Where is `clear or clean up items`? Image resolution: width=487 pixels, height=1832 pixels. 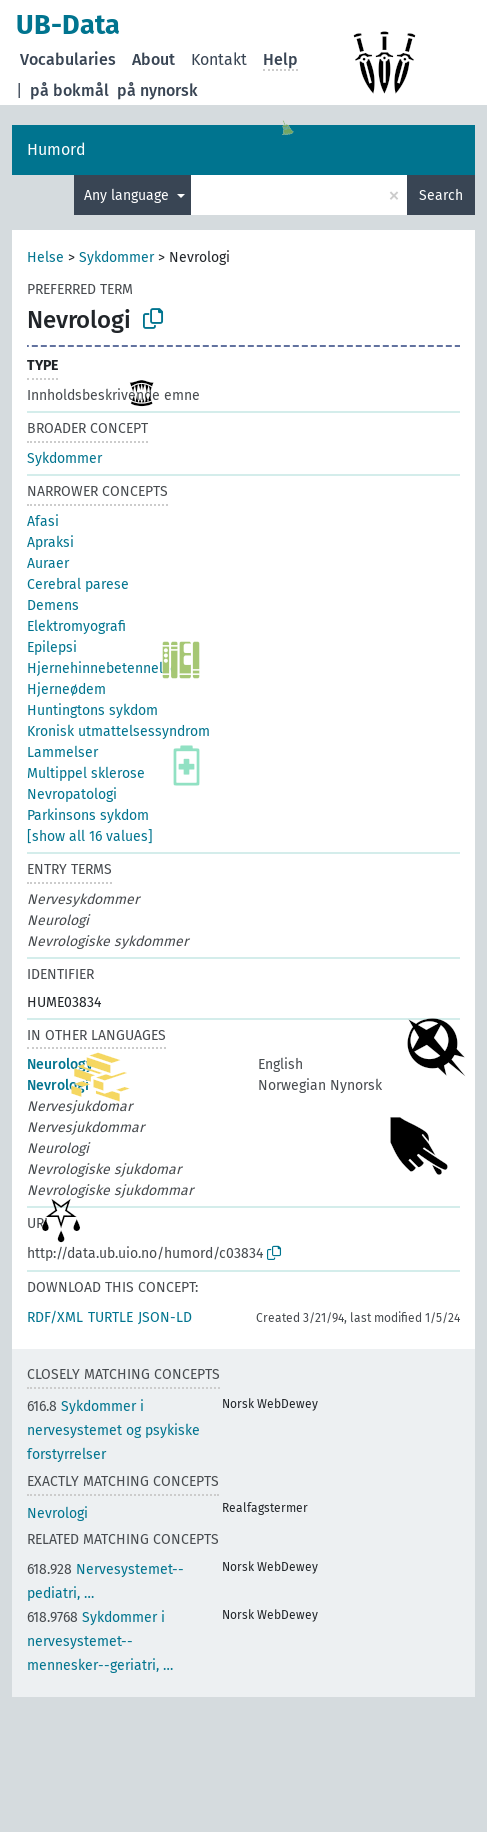 clear or clean up items is located at coordinates (286, 128).